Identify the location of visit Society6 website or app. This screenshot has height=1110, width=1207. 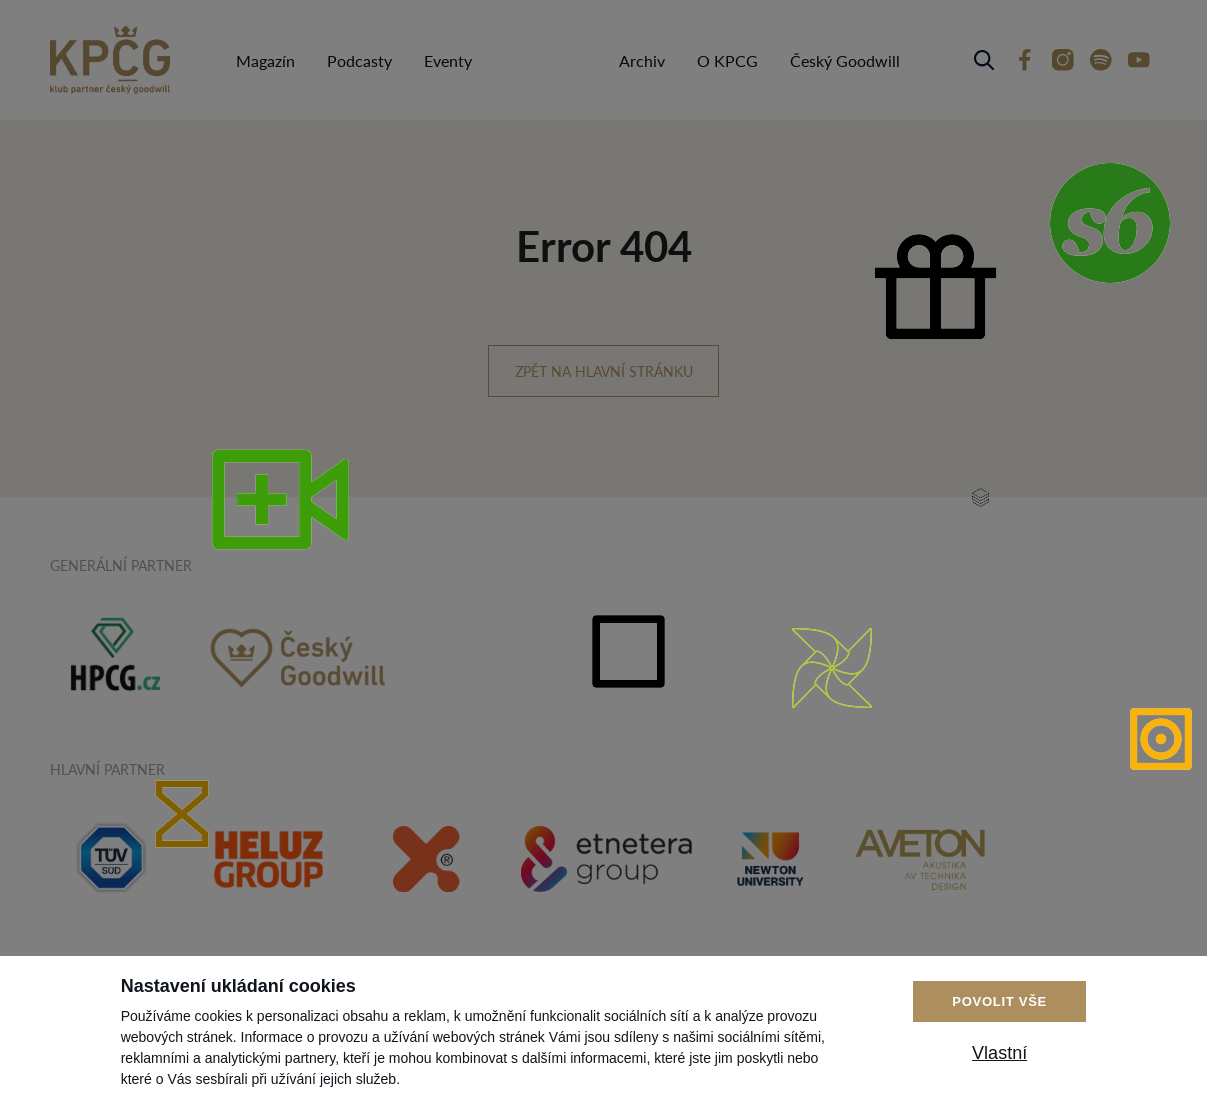
(1110, 223).